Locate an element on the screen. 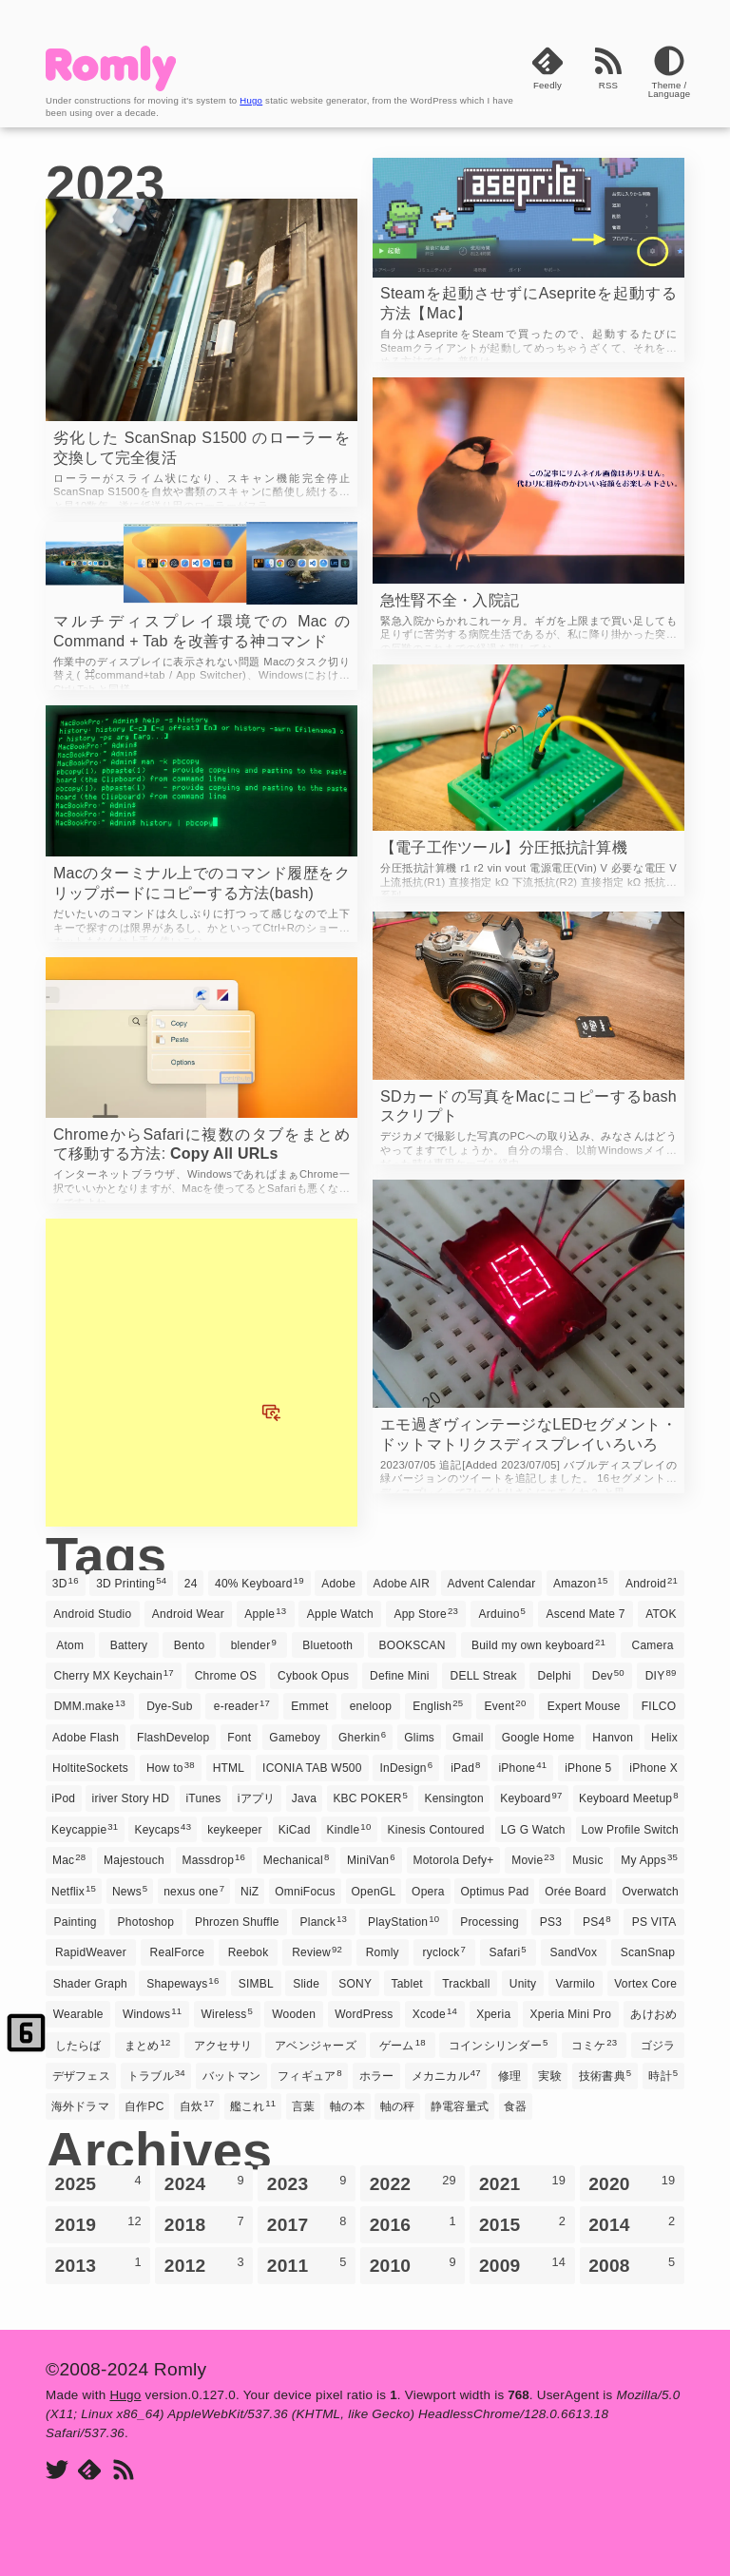 This screenshot has width=730, height=2576. request a refund or money back is located at coordinates (271, 1412).